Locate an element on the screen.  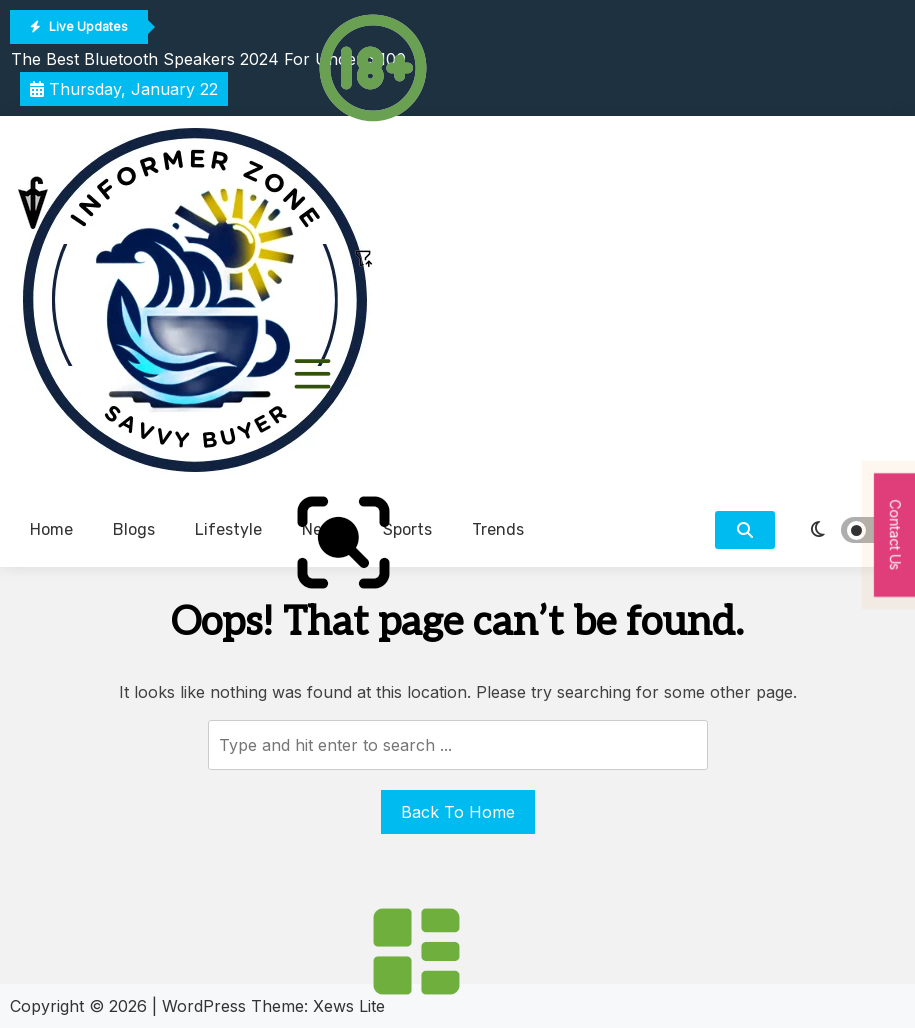
sort filtered results in ascending order is located at coordinates (363, 258).